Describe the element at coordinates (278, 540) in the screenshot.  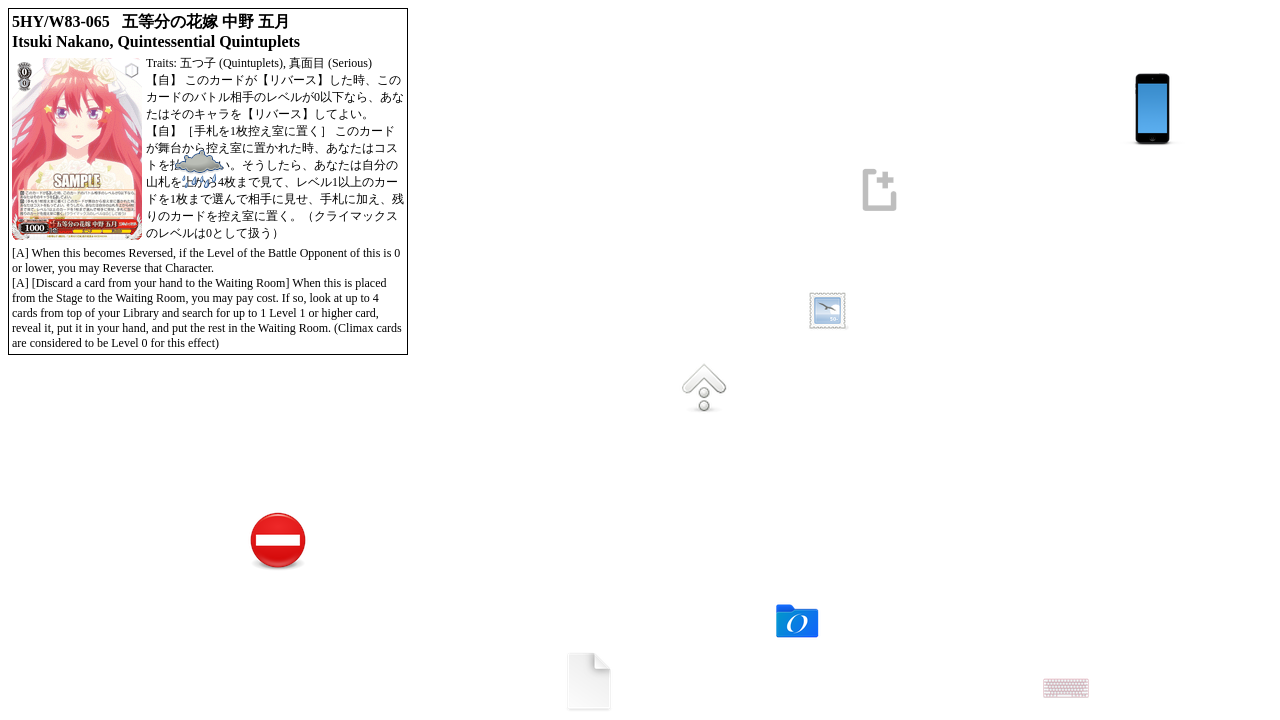
I see `indicates an error or critical issue has occurred` at that location.